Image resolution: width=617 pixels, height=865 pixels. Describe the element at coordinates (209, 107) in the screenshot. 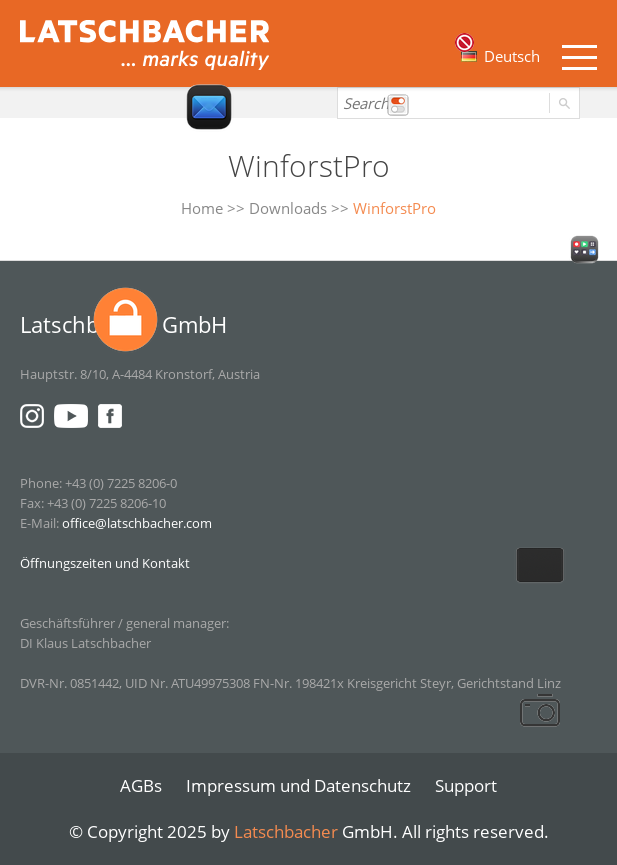

I see `open the mail app` at that location.